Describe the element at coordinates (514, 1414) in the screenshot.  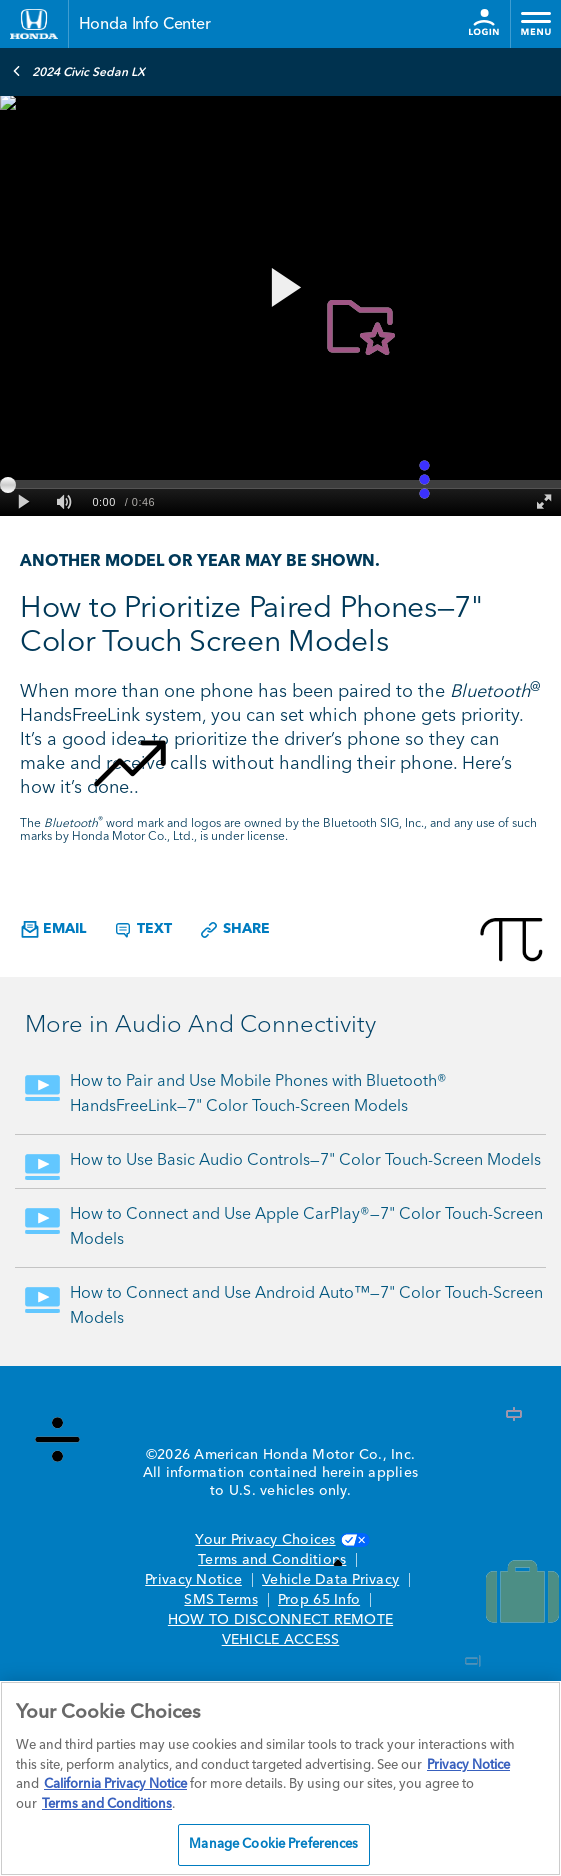
I see `center align element horizontally` at that location.